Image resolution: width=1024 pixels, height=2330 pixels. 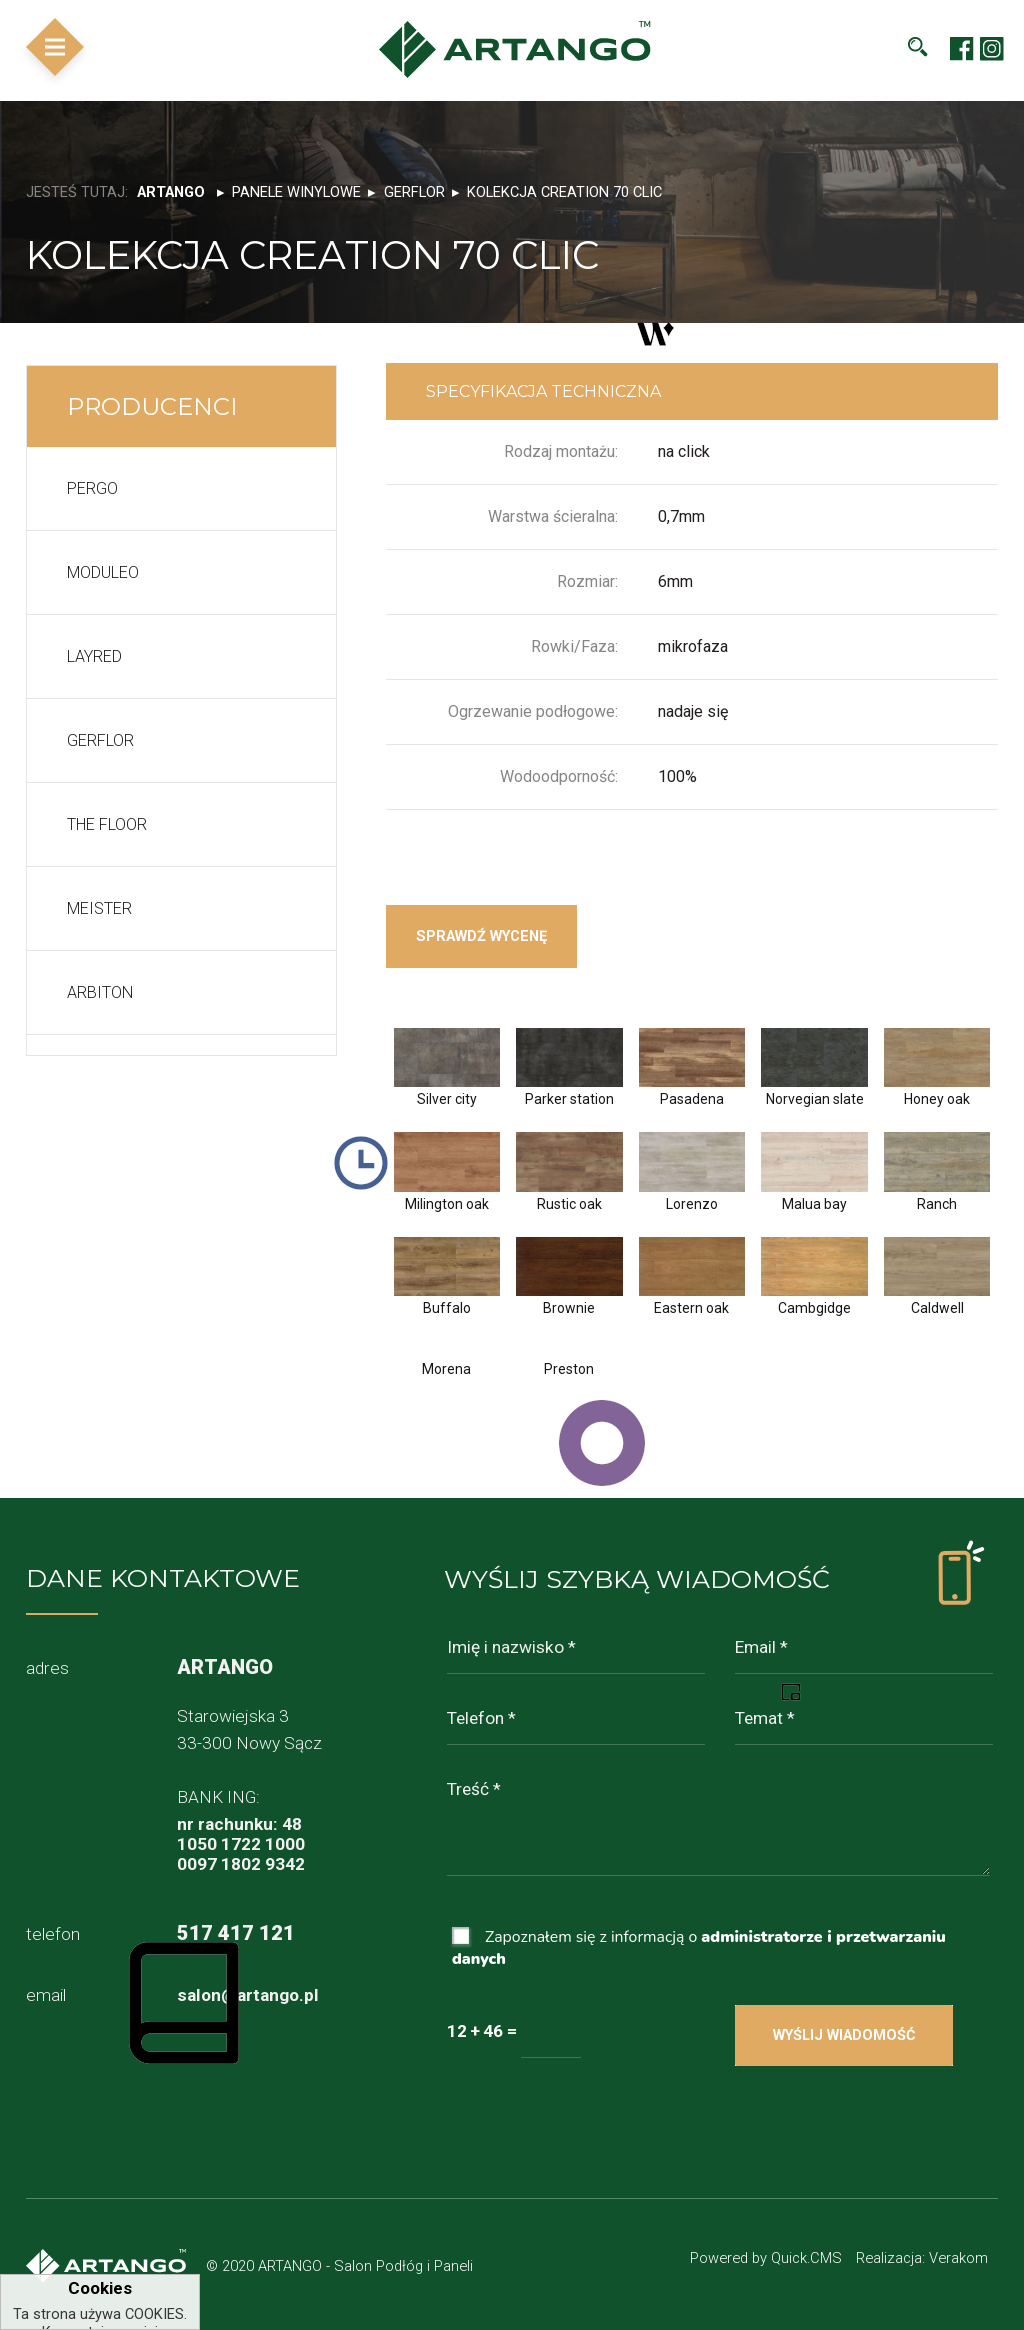 I want to click on open the Wish shopping app, so click(x=655, y=333).